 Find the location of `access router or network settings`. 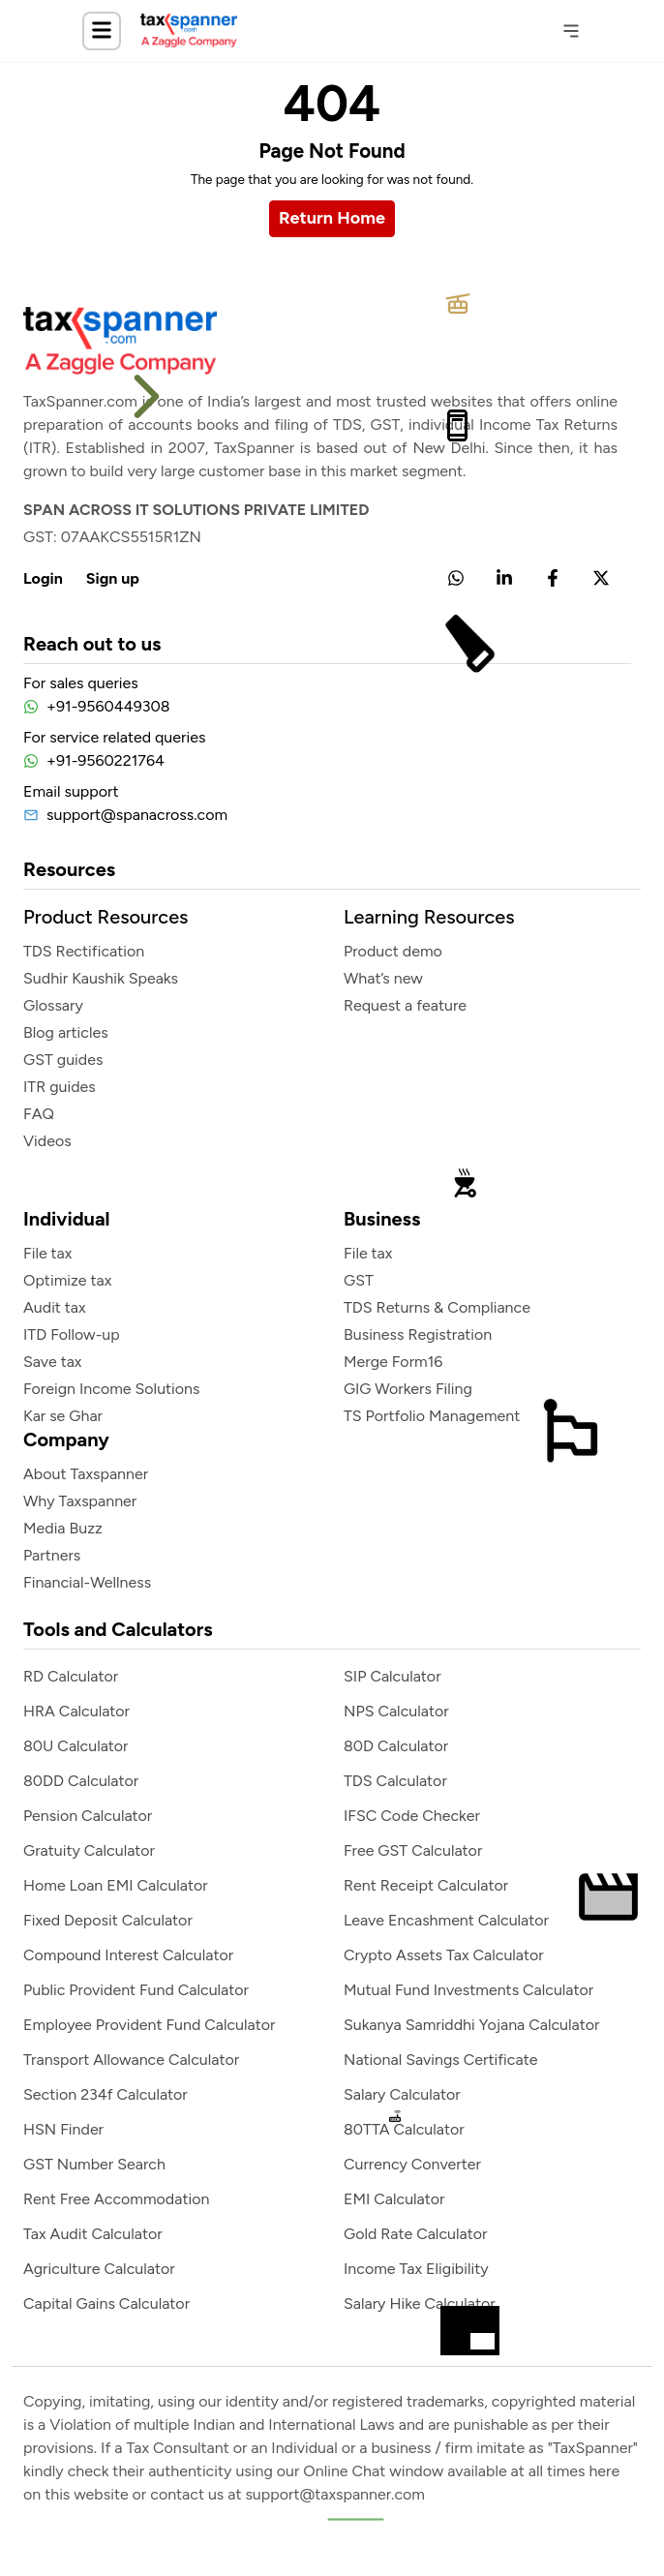

access router or network settings is located at coordinates (395, 2116).